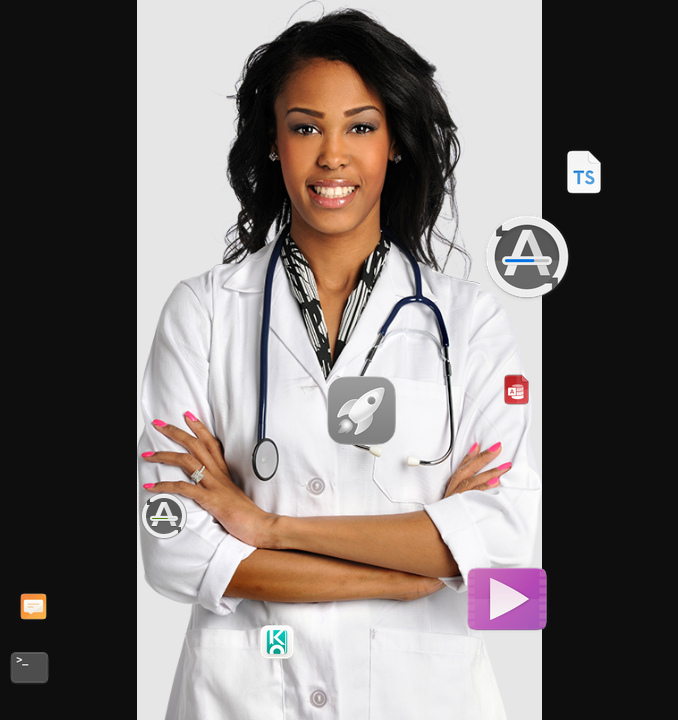 This screenshot has height=720, width=678. I want to click on check for and install system software updates, so click(527, 257).